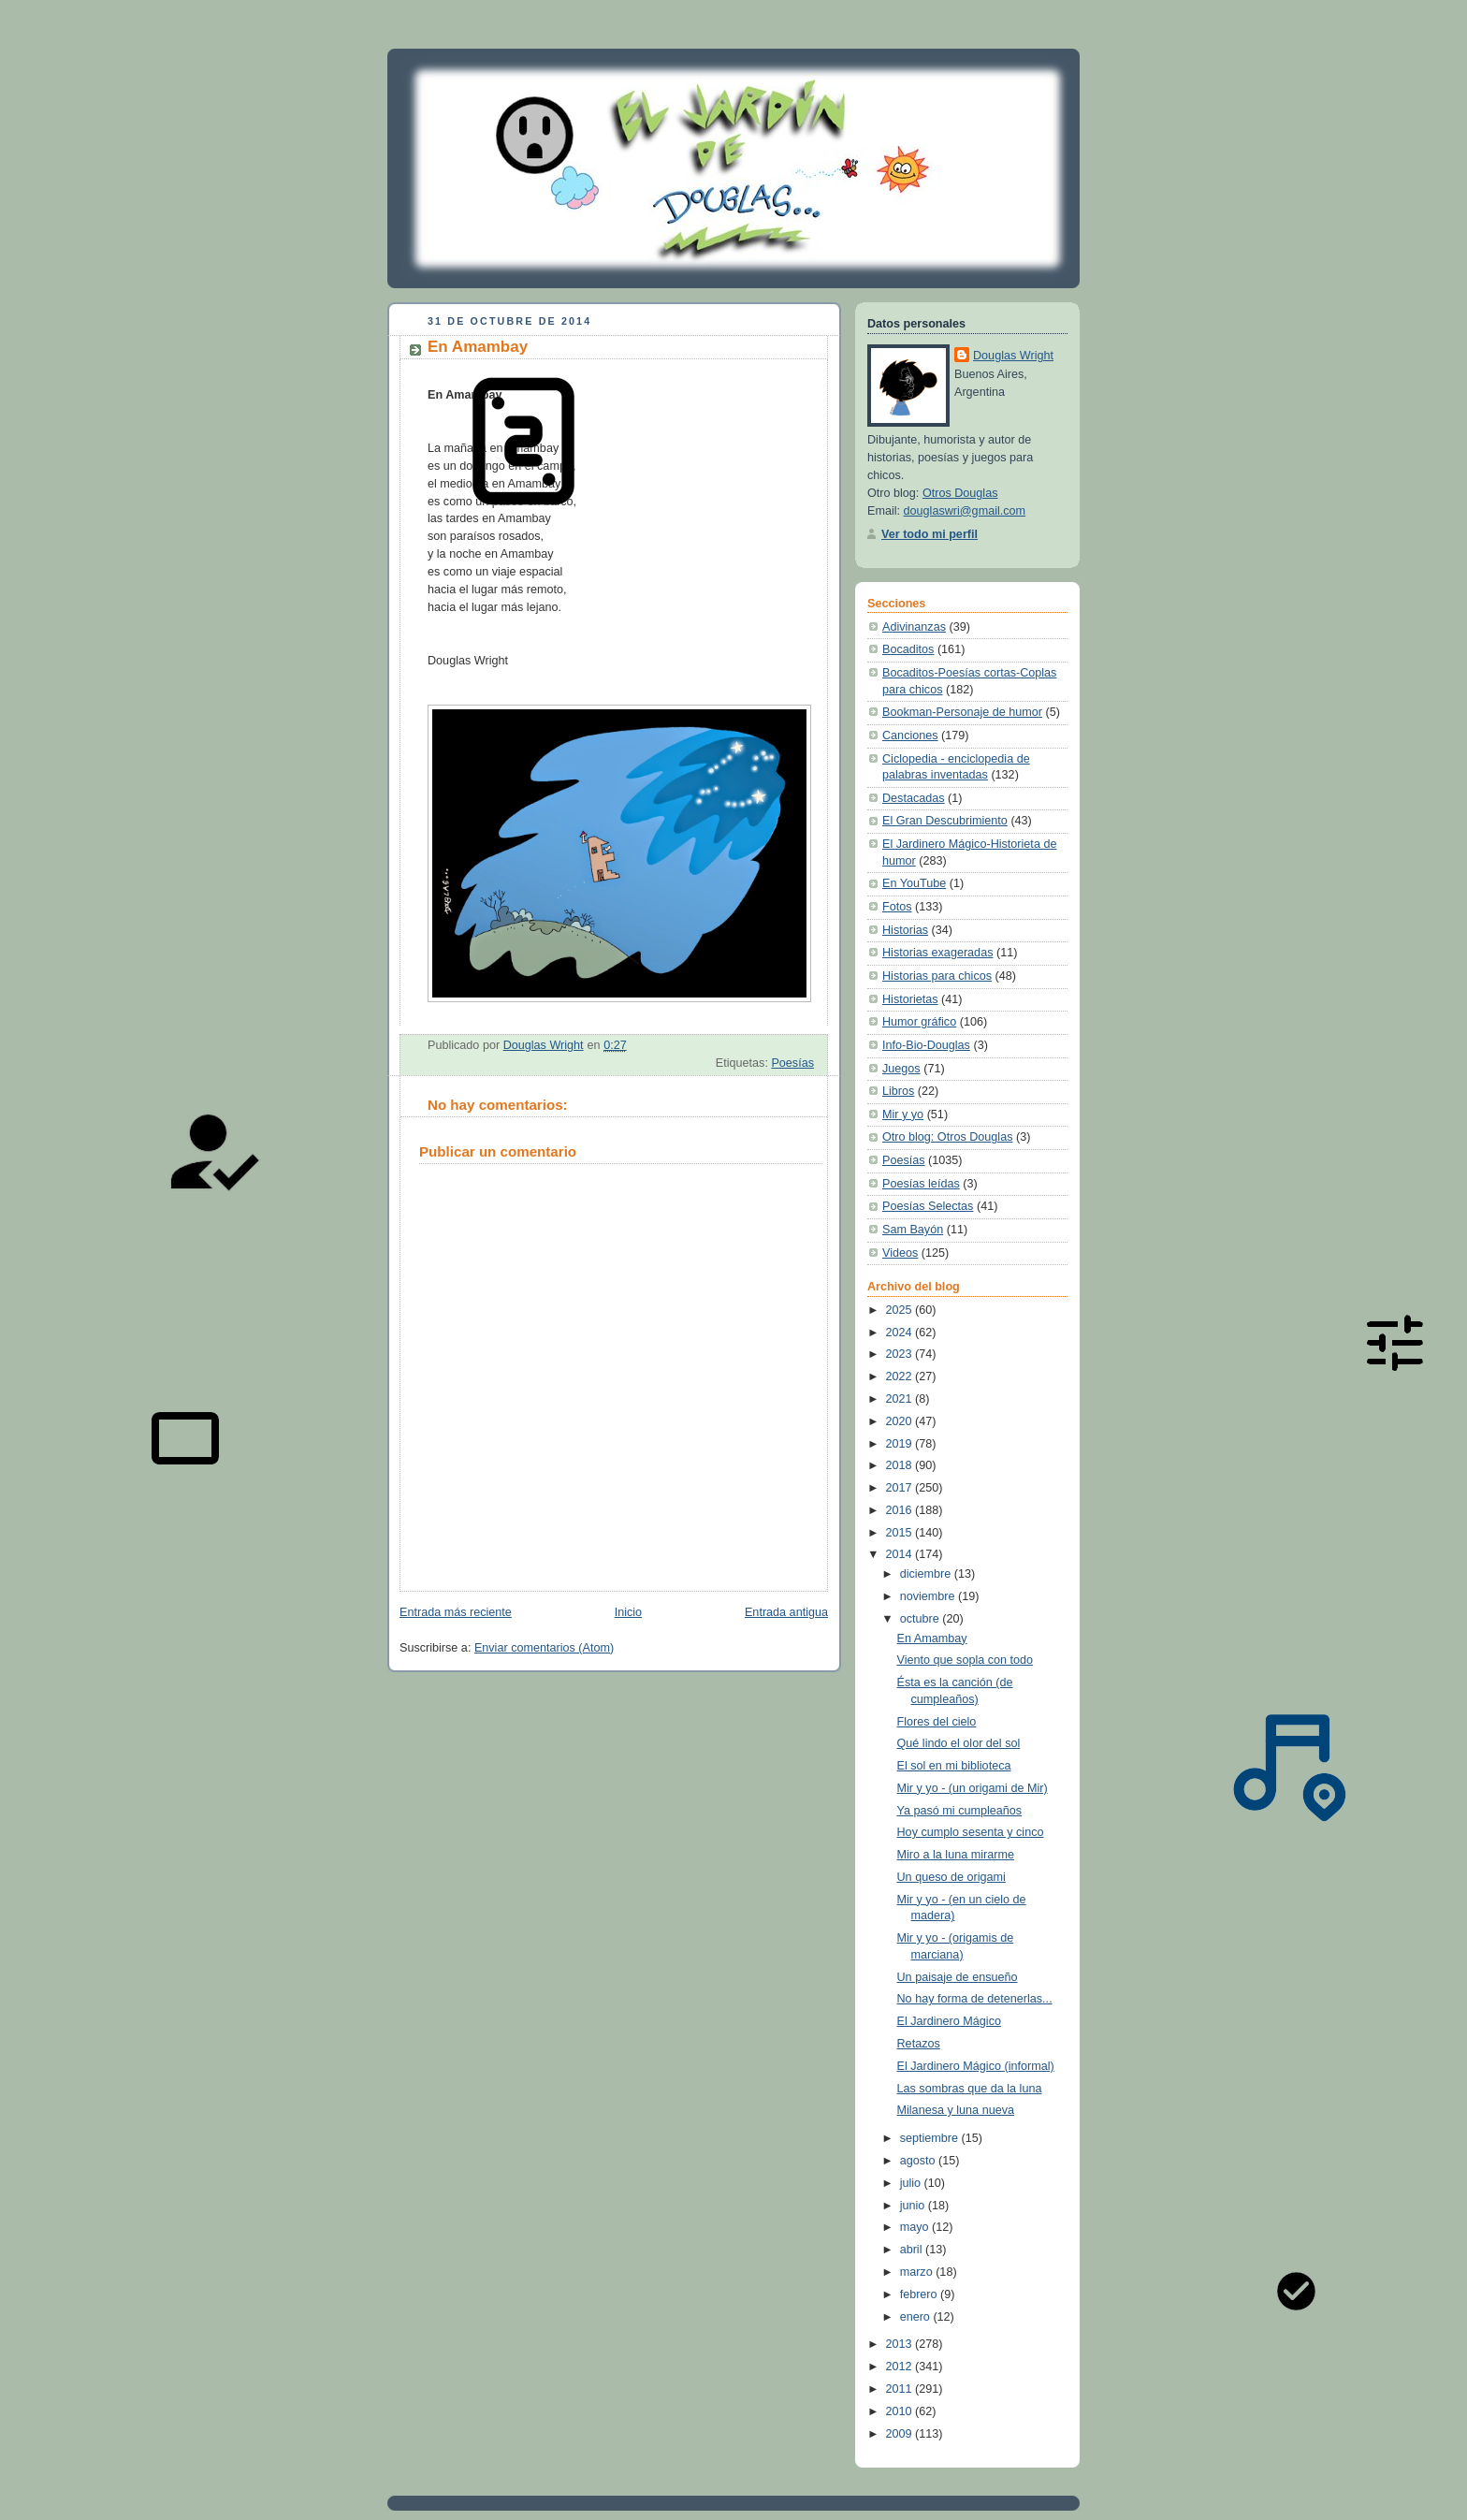 Image resolution: width=1467 pixels, height=2520 pixels. I want to click on indicates a completed or successful action, so click(1296, 2291).